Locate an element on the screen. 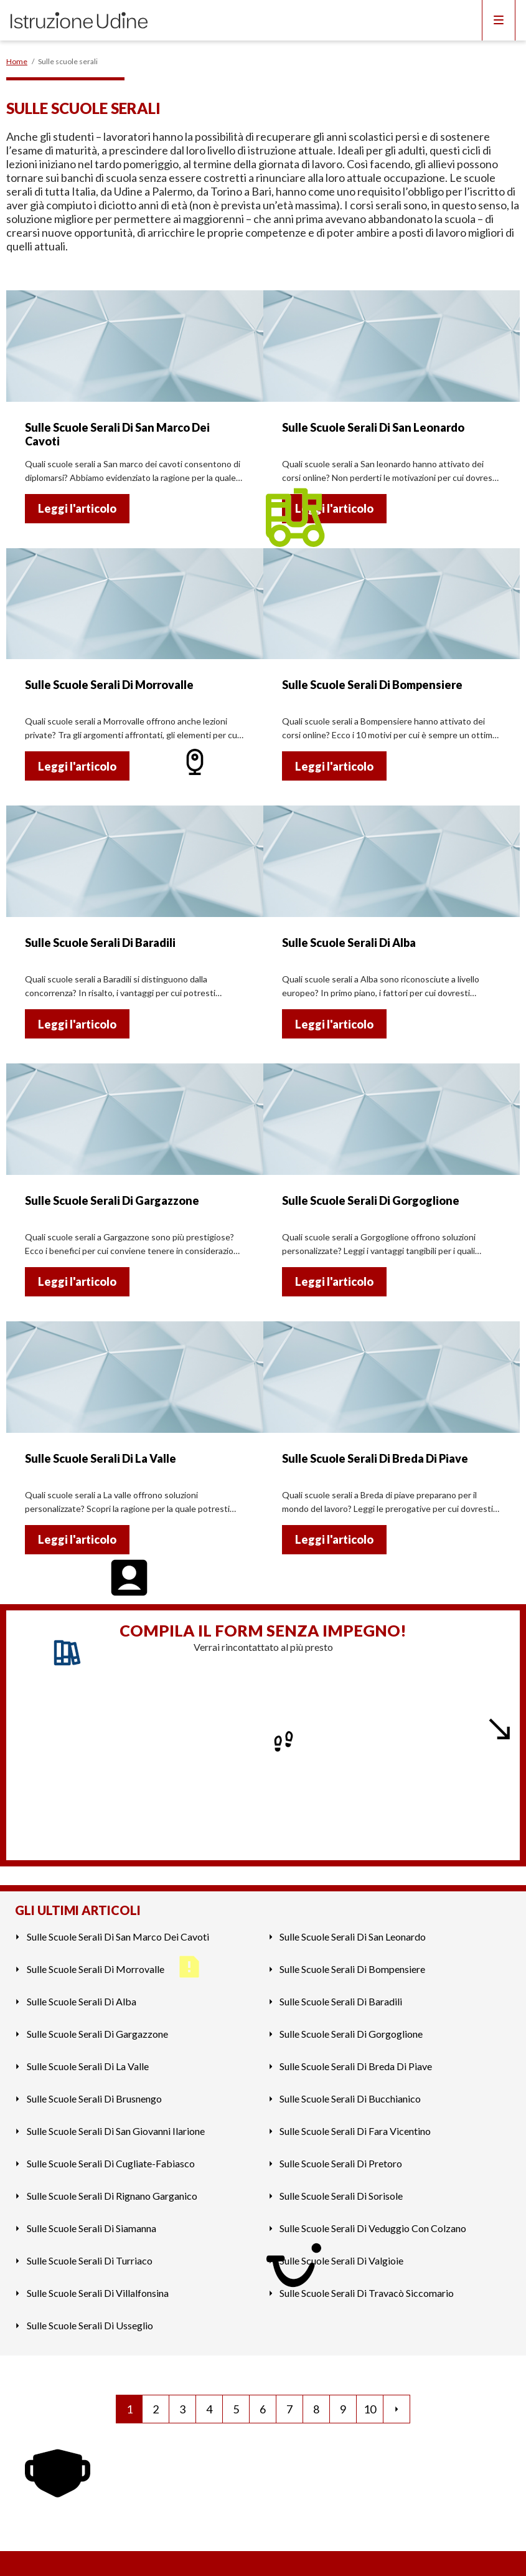 This screenshot has height=2576, width=526. navigate to next section below is located at coordinates (500, 1729).